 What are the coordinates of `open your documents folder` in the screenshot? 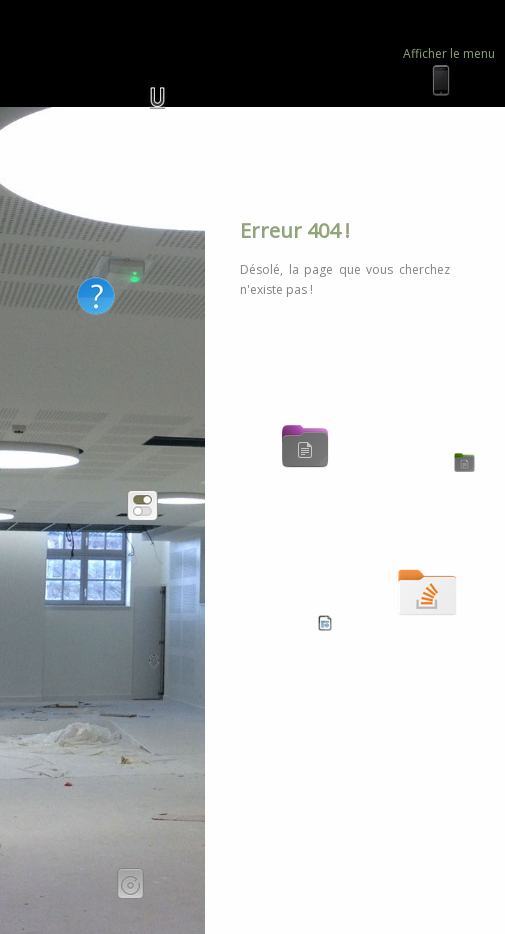 It's located at (305, 446).